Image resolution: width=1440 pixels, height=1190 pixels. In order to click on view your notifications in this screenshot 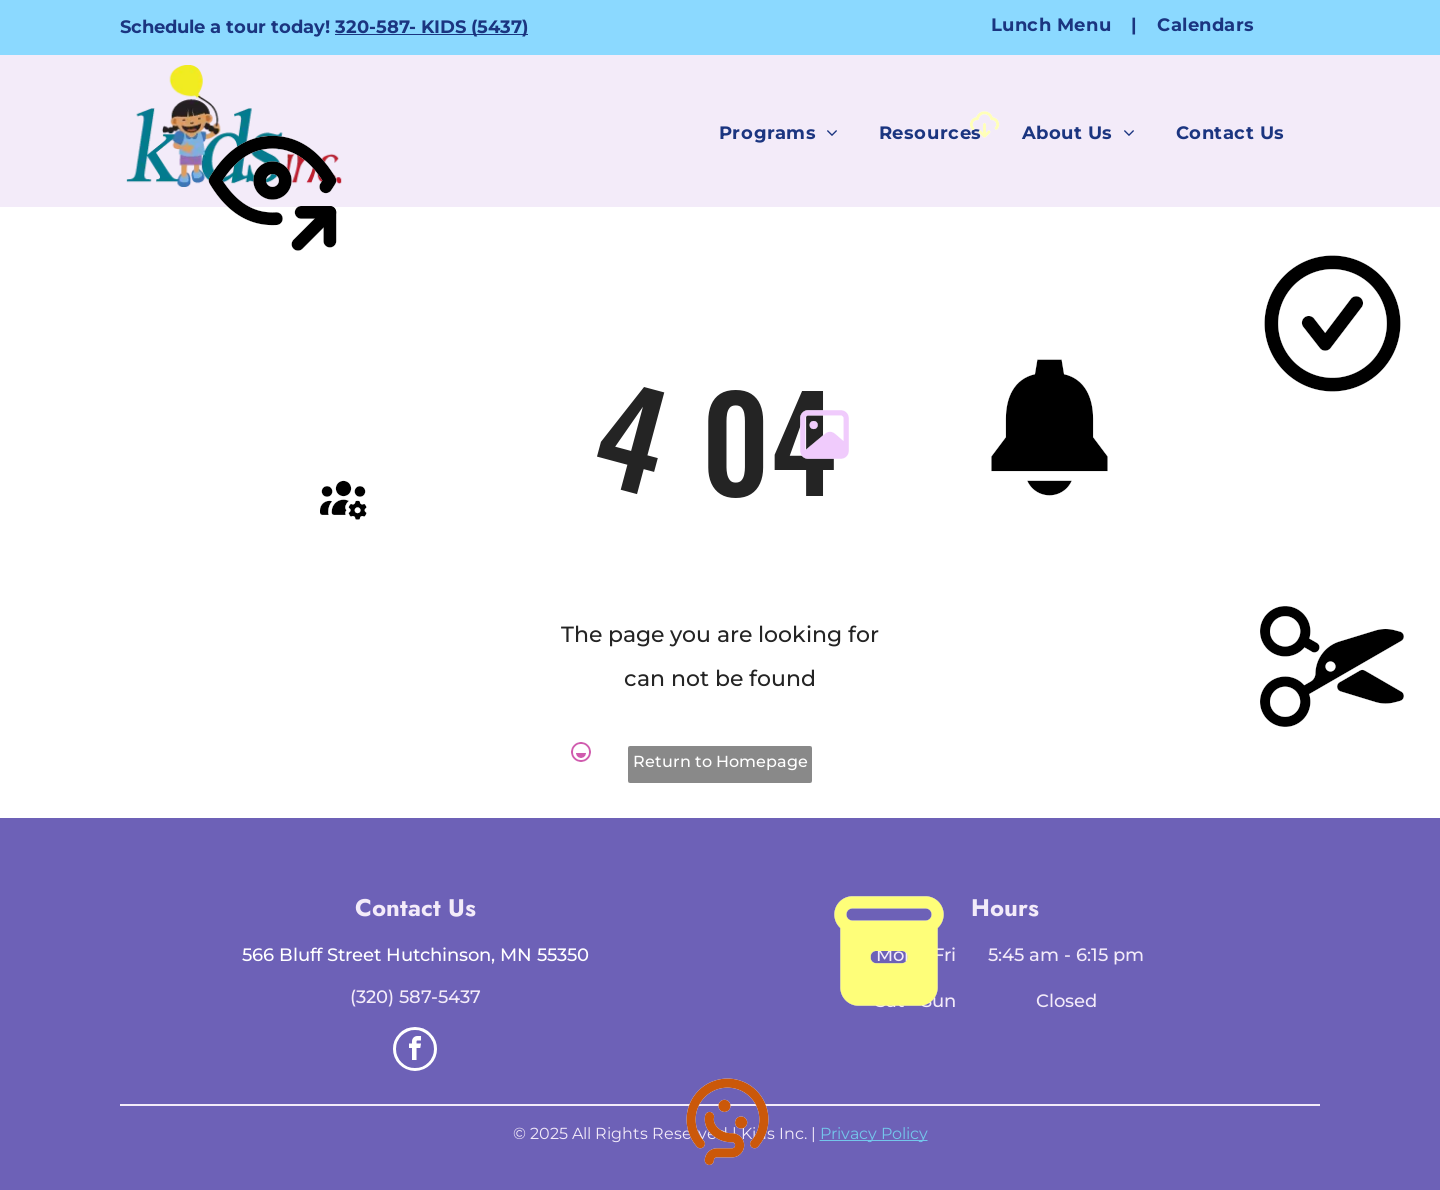, I will do `click(1049, 427)`.